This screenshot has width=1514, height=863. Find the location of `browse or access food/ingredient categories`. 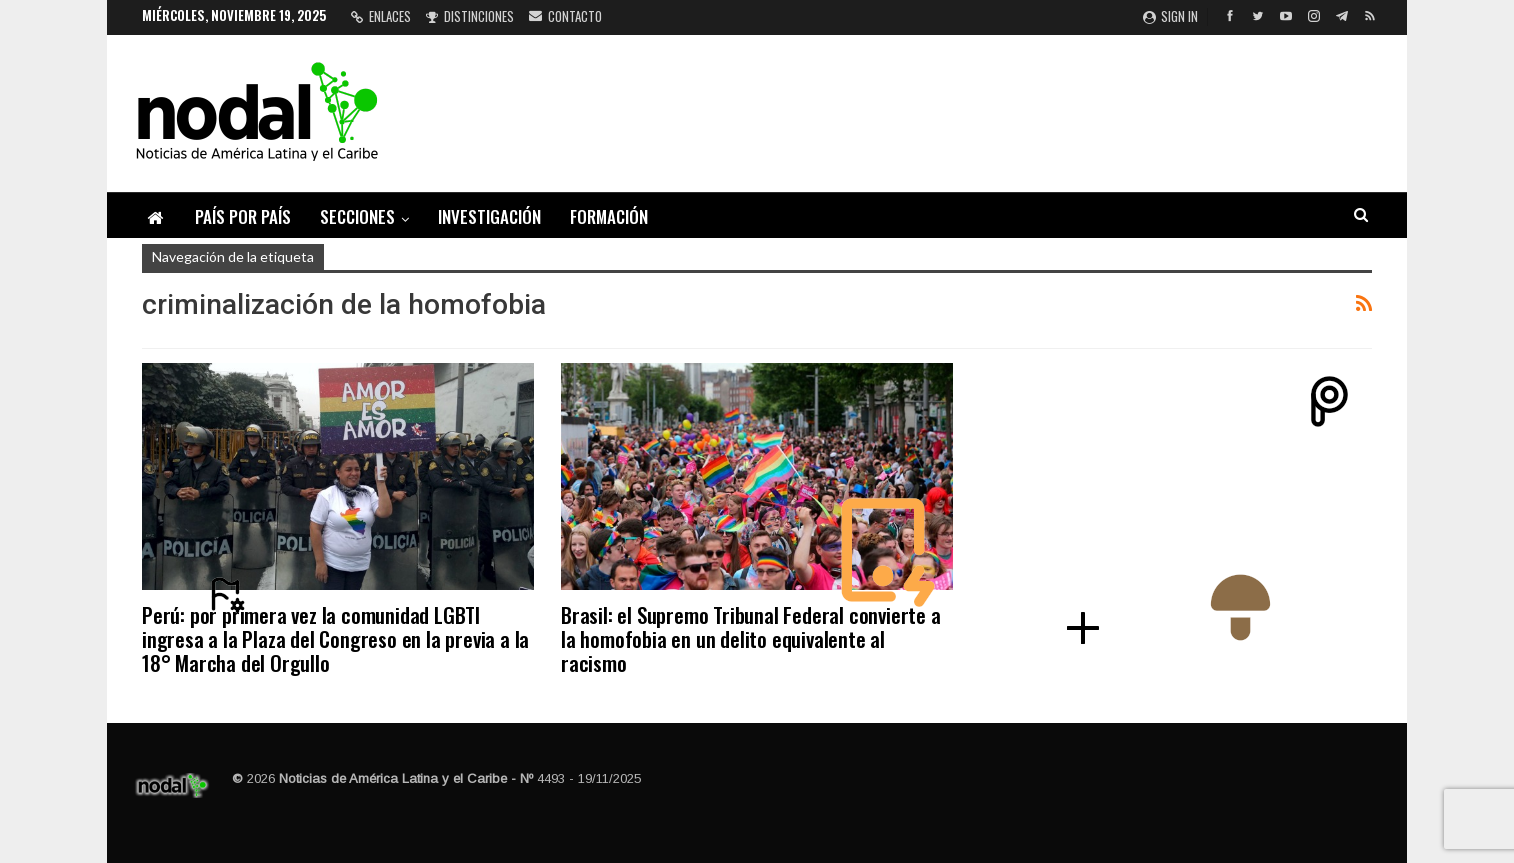

browse or access food/ingredient categories is located at coordinates (1240, 607).